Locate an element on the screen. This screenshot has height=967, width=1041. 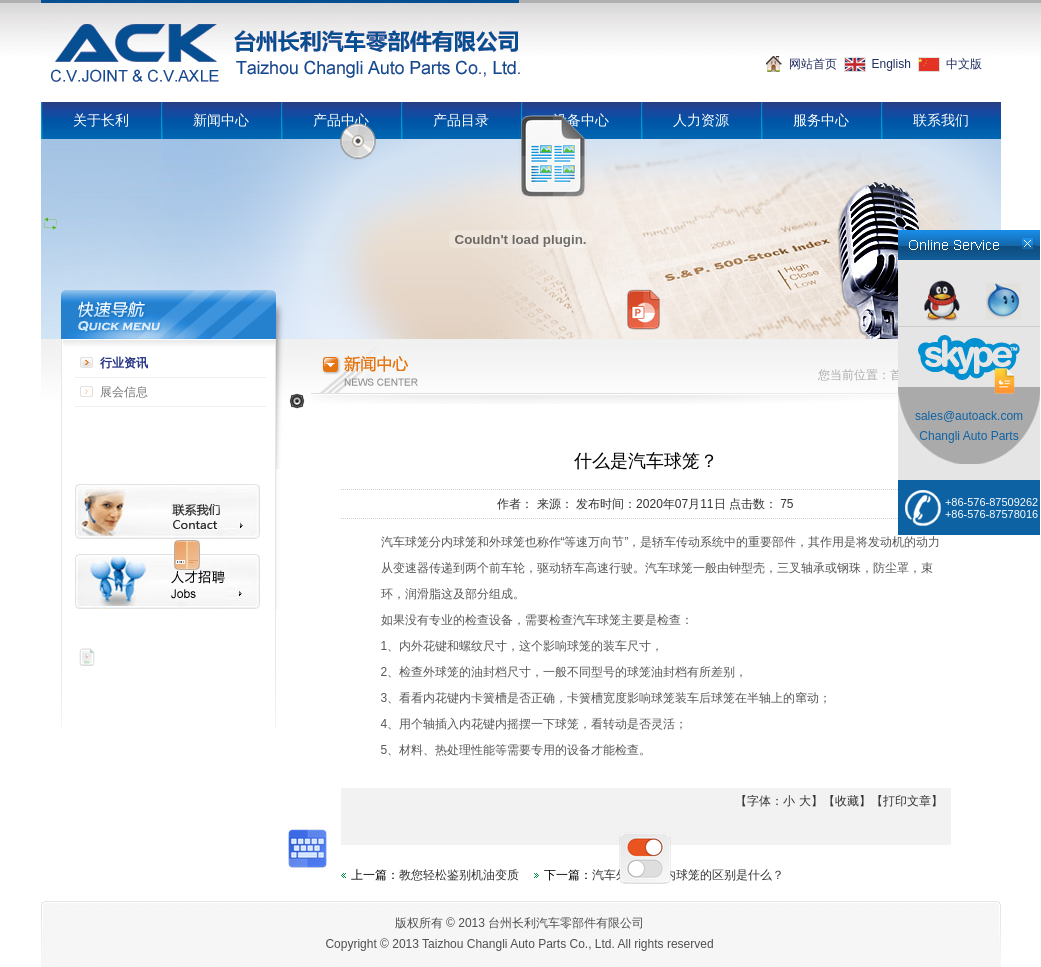
sync incoming and outgoing mail is located at coordinates (50, 223).